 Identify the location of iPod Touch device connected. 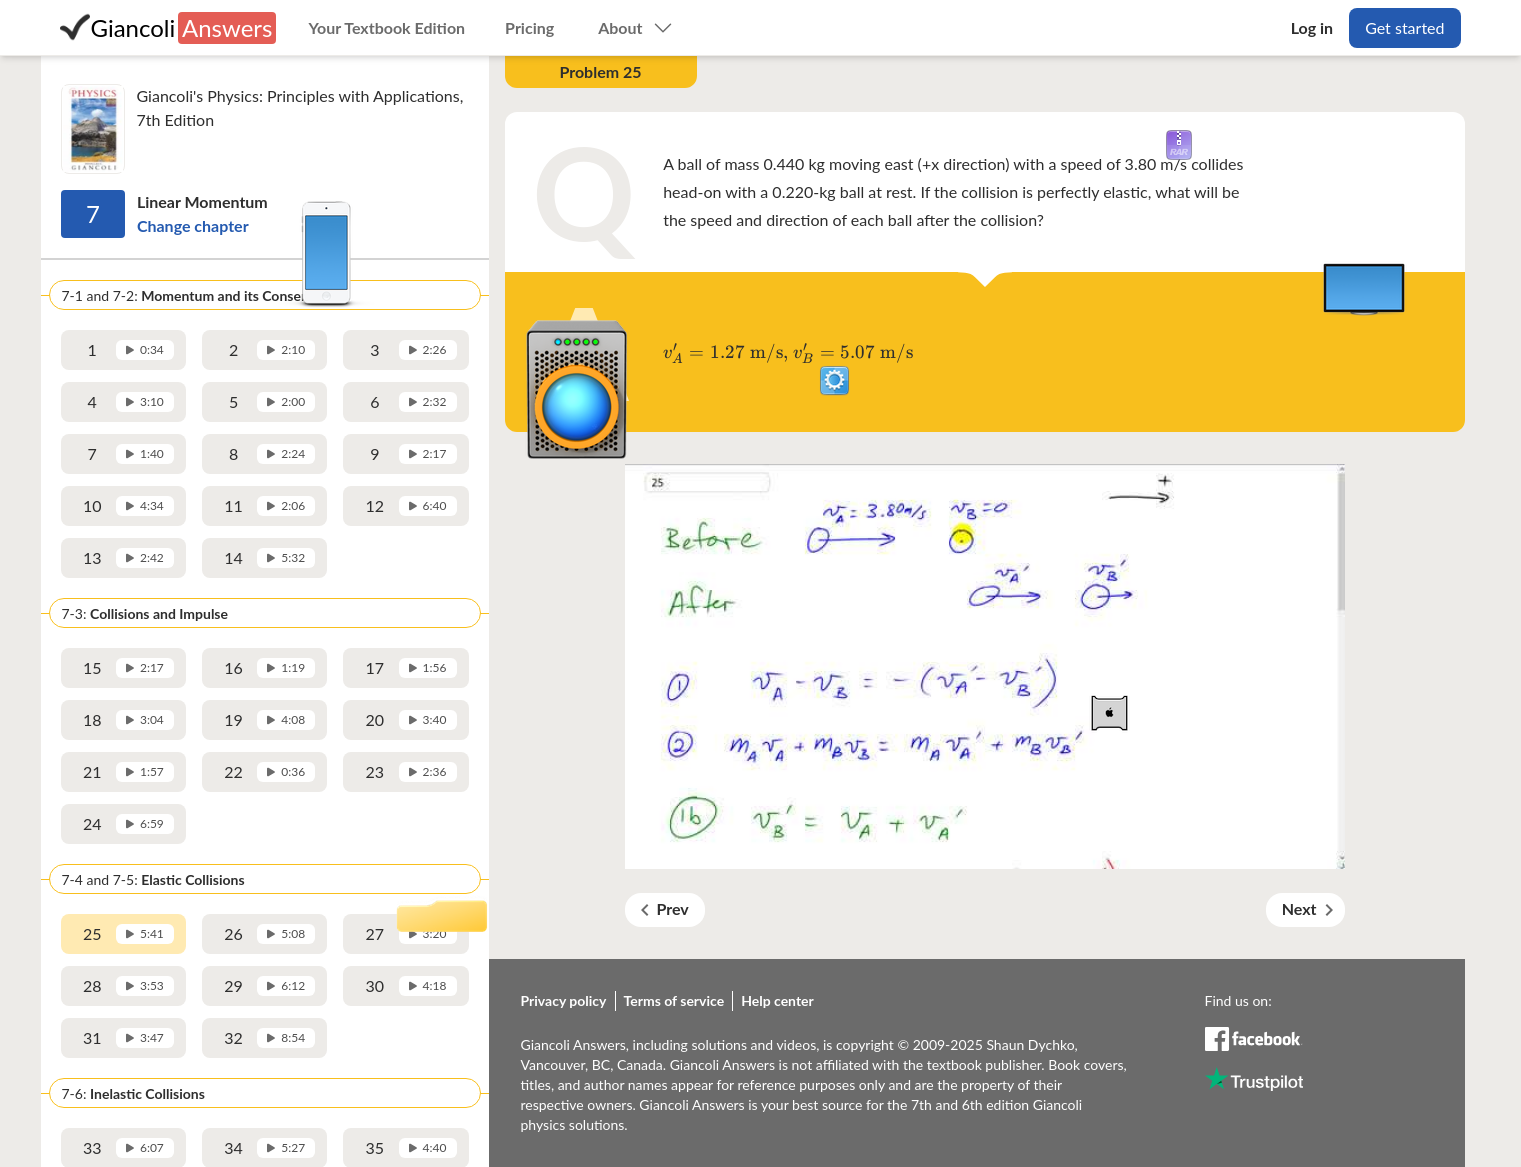
(326, 254).